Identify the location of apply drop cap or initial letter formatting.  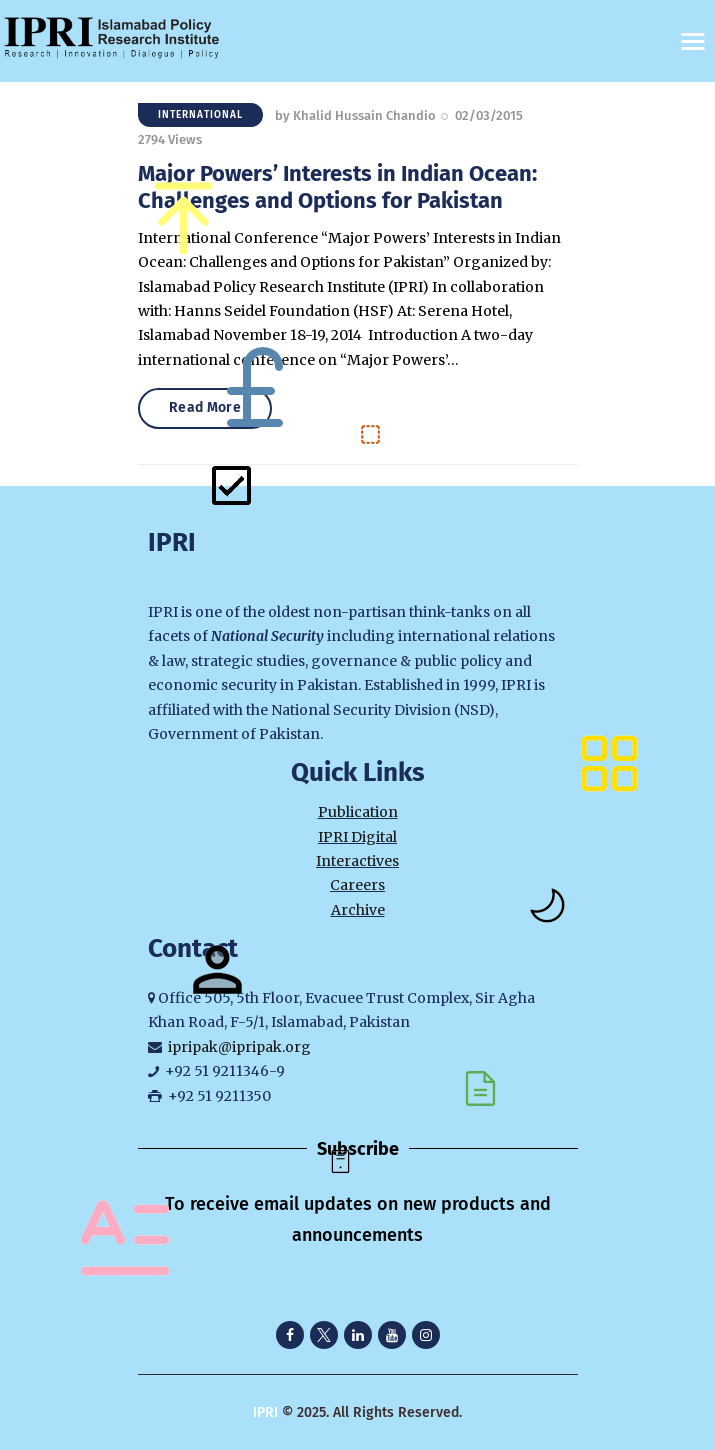
(125, 1240).